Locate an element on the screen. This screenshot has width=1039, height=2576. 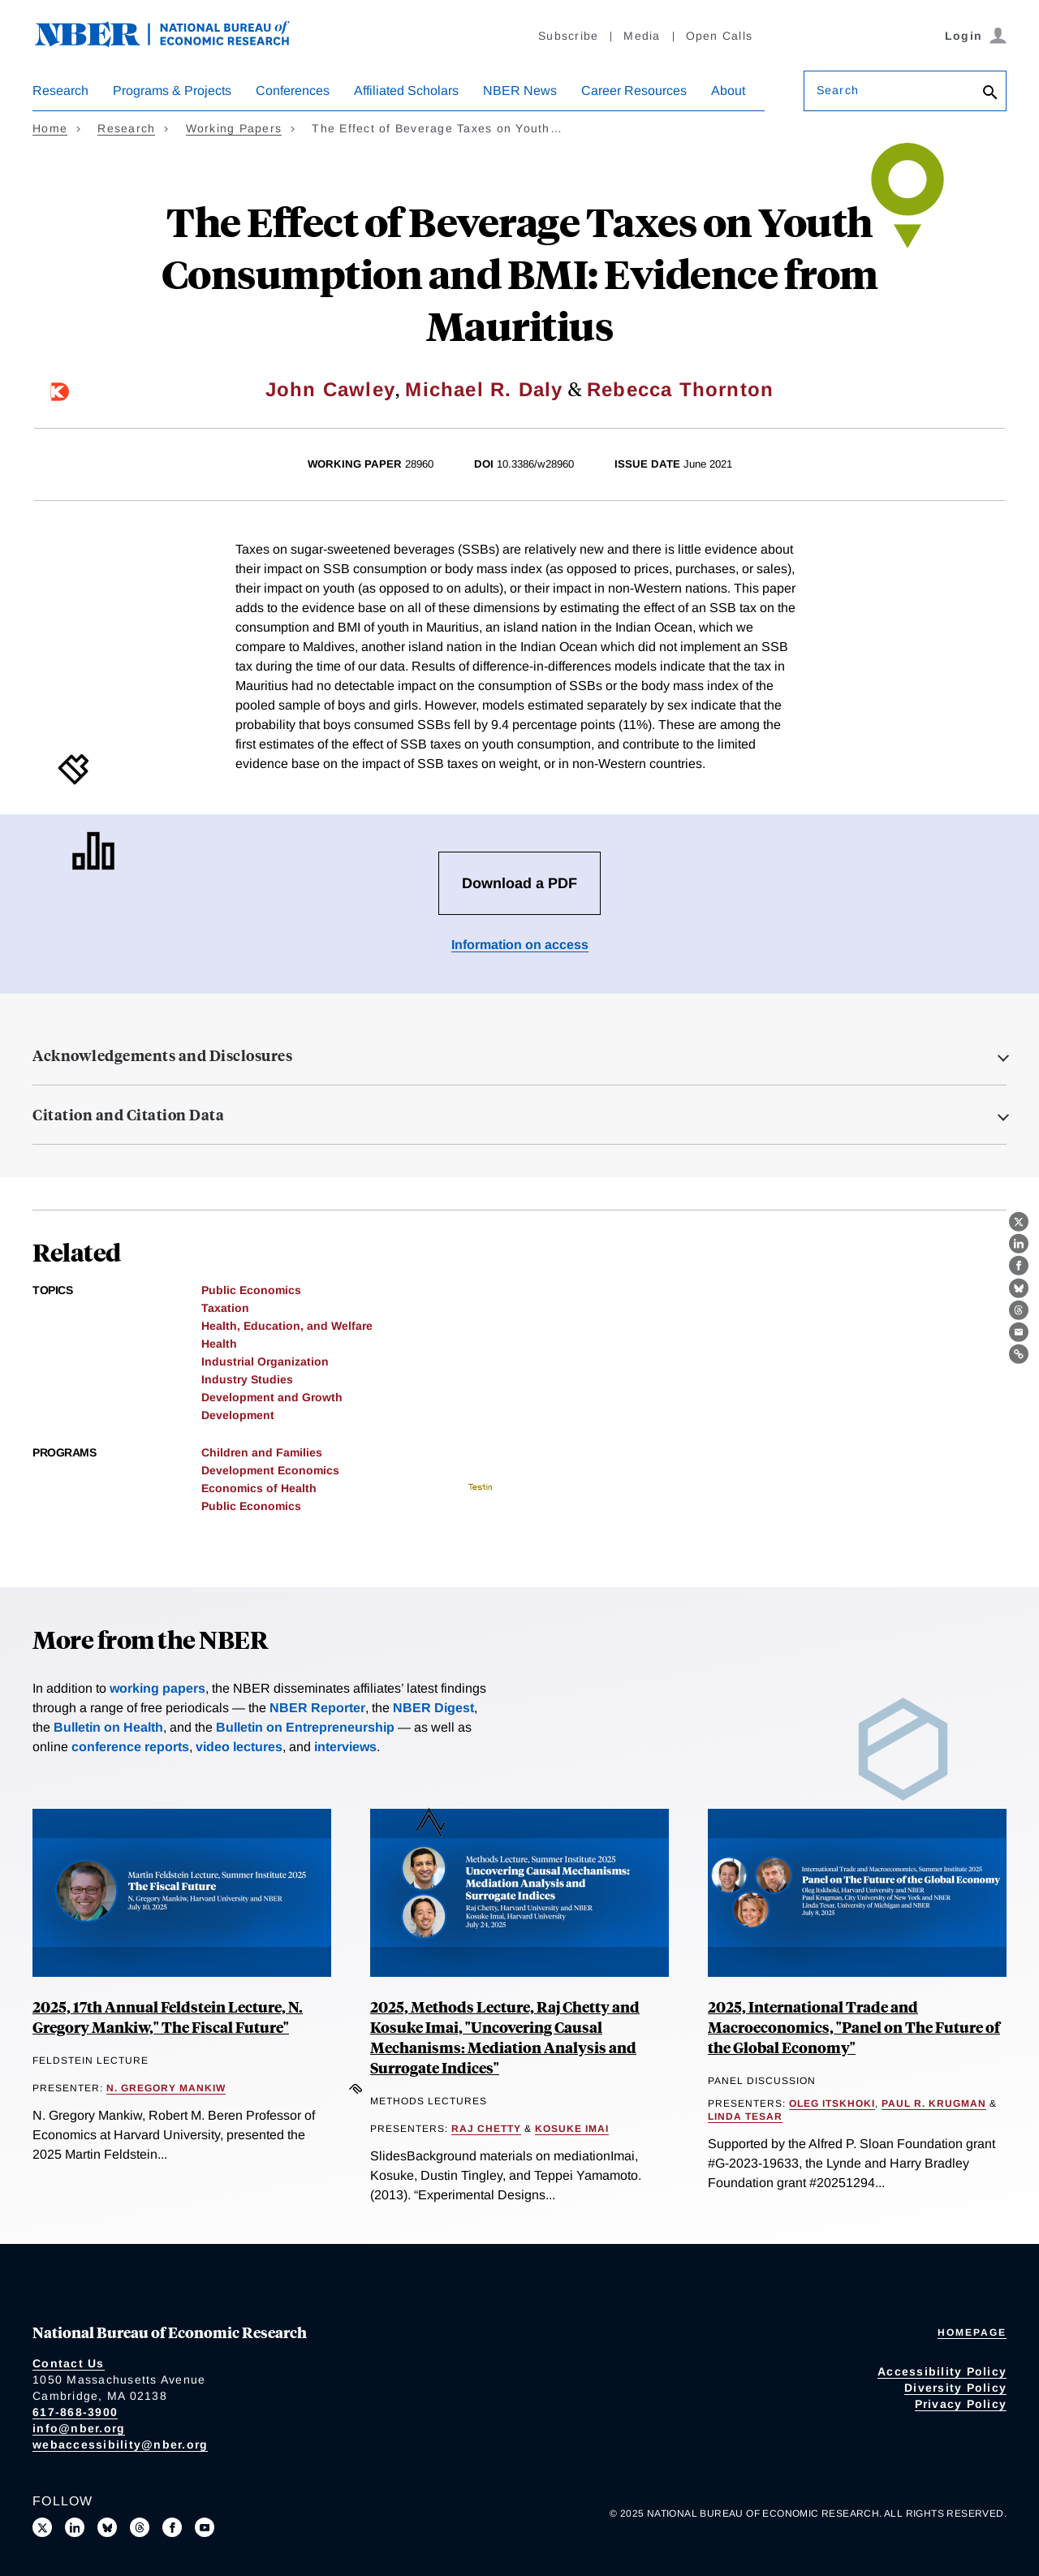
open TomTom navigation app is located at coordinates (908, 196).